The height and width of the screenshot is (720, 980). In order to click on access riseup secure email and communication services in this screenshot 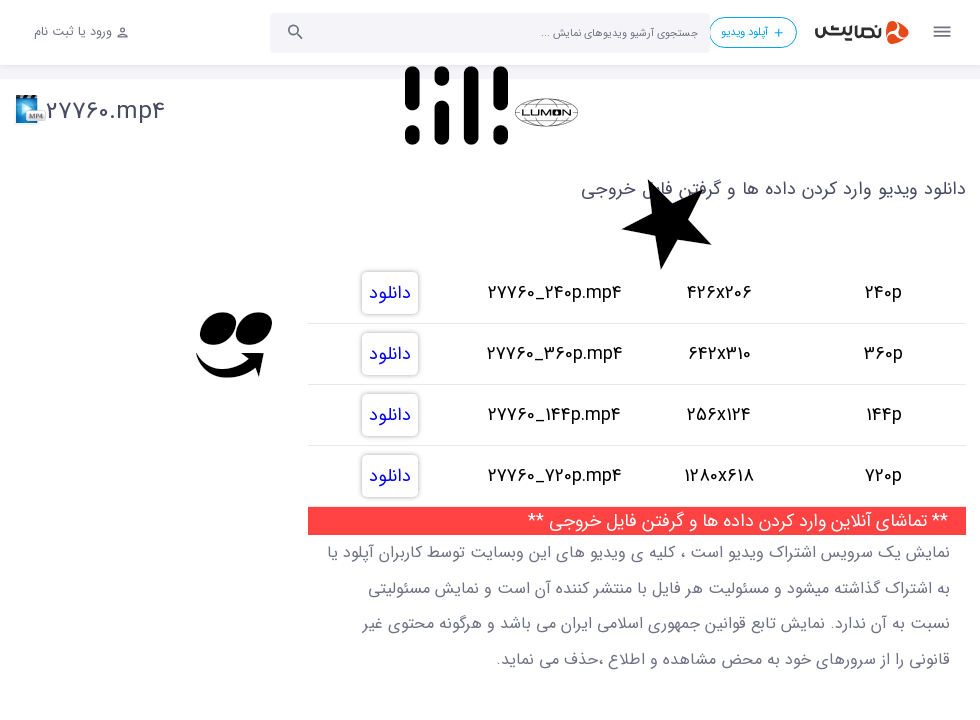, I will do `click(666, 224)`.